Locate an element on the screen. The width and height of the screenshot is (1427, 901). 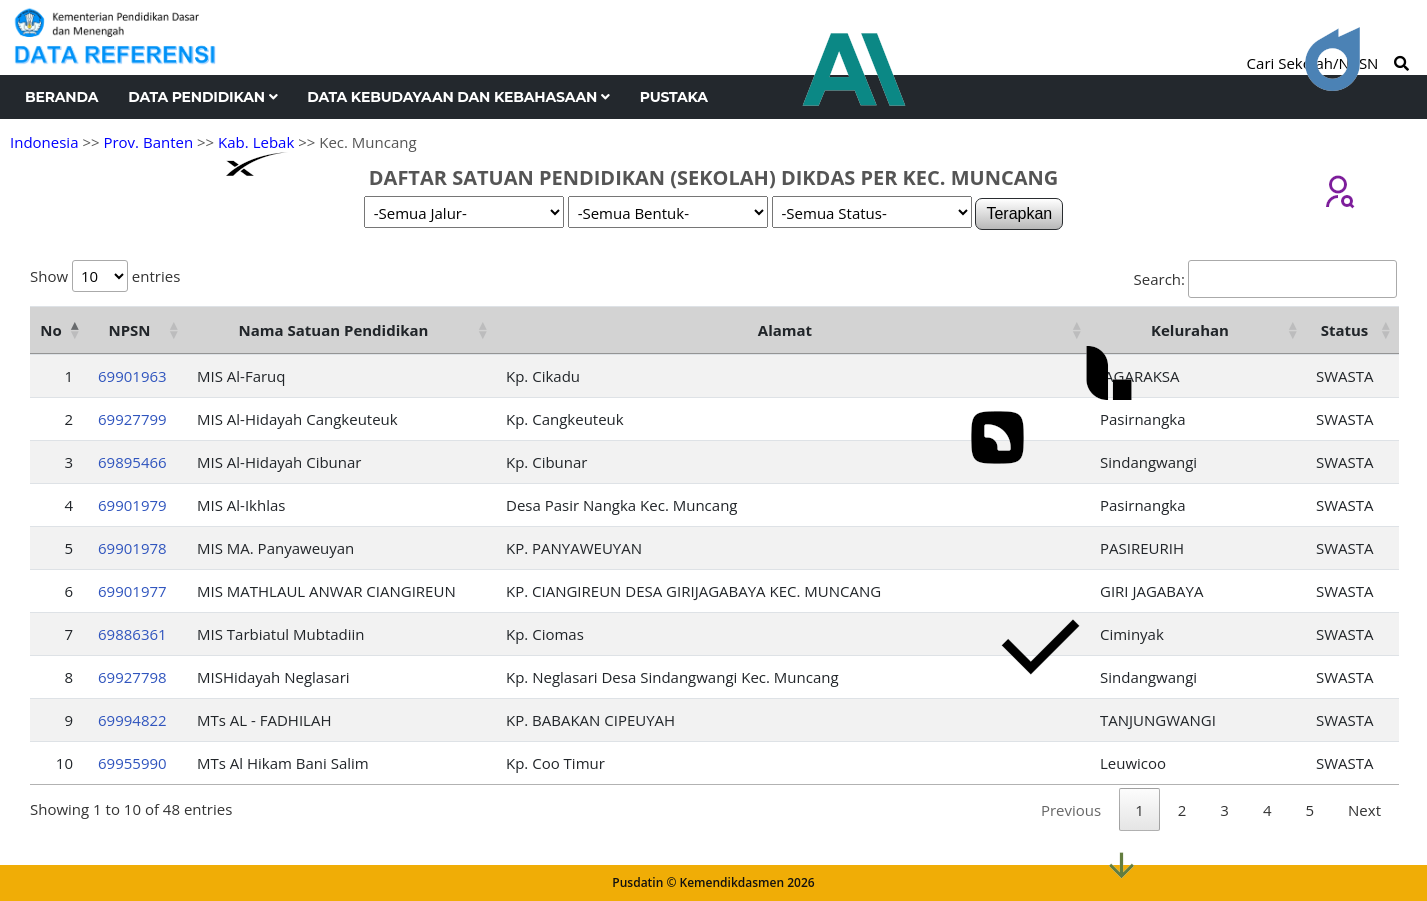
logstash data processing pipeline logo is located at coordinates (1109, 373).